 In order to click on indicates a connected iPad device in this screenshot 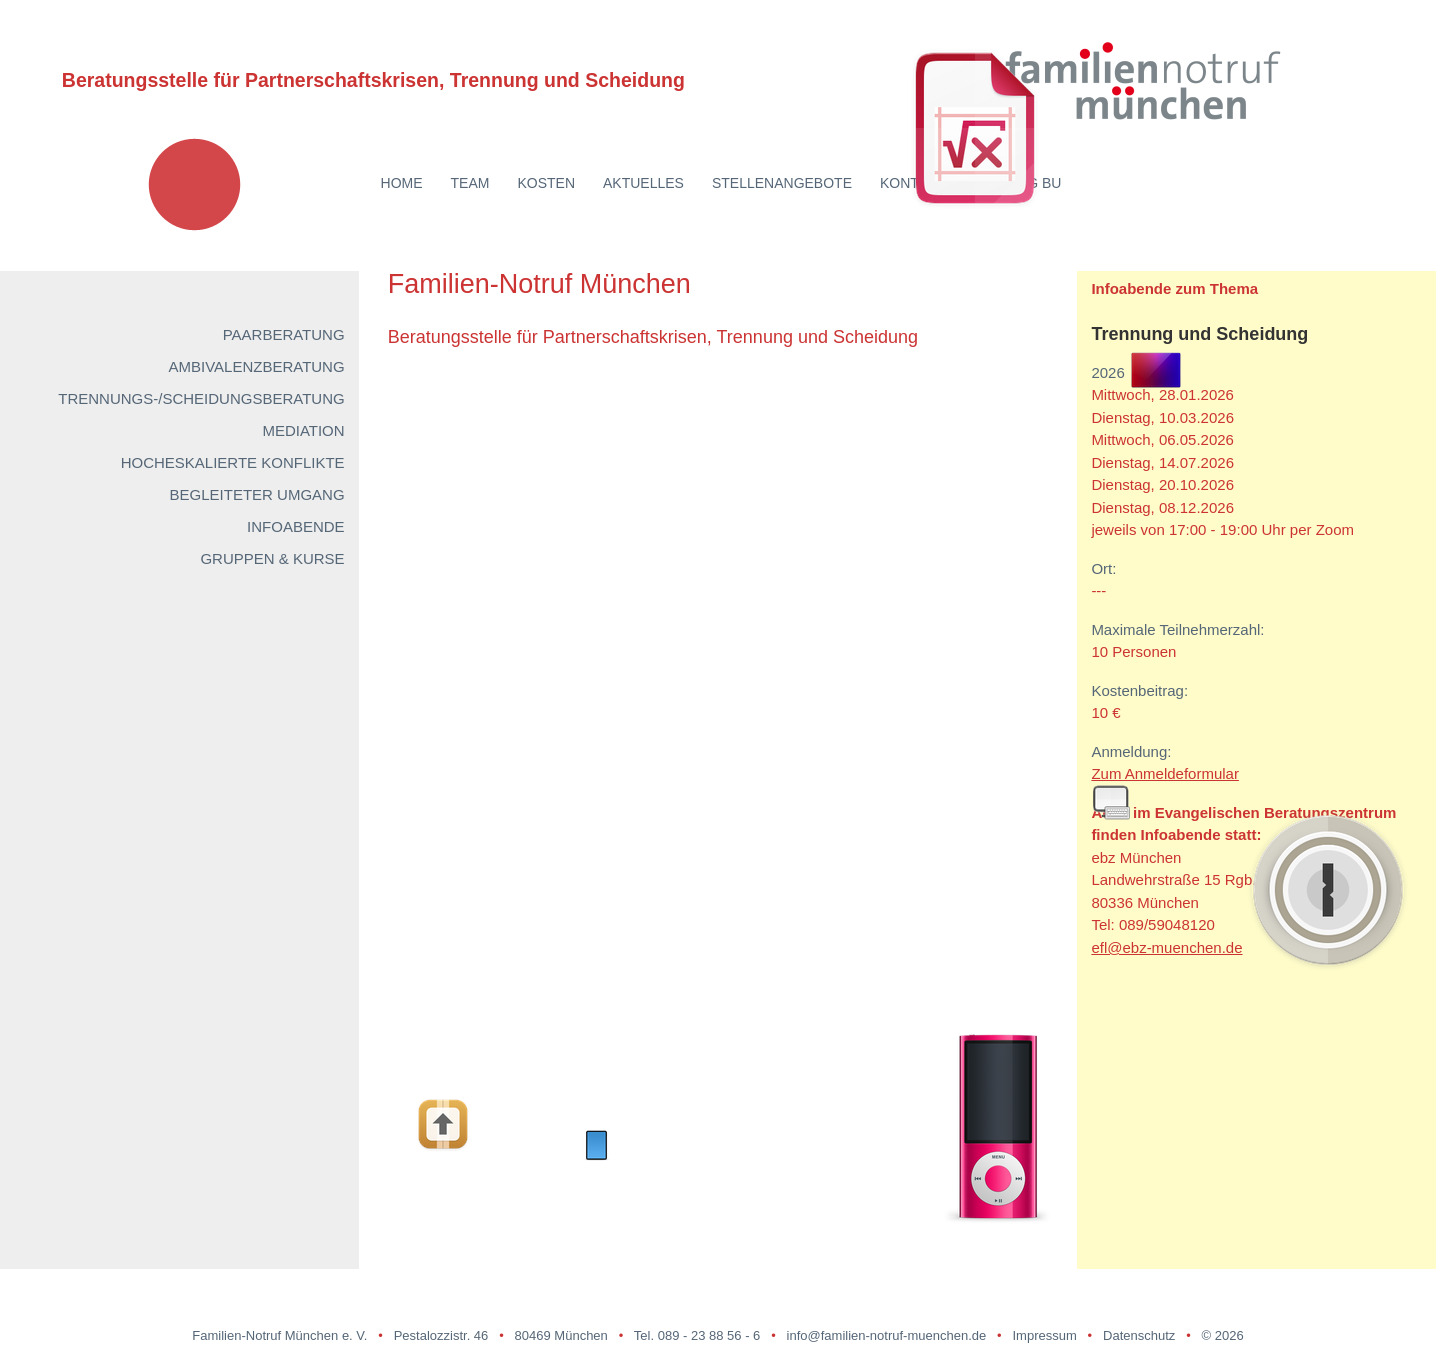, I will do `click(596, 1145)`.